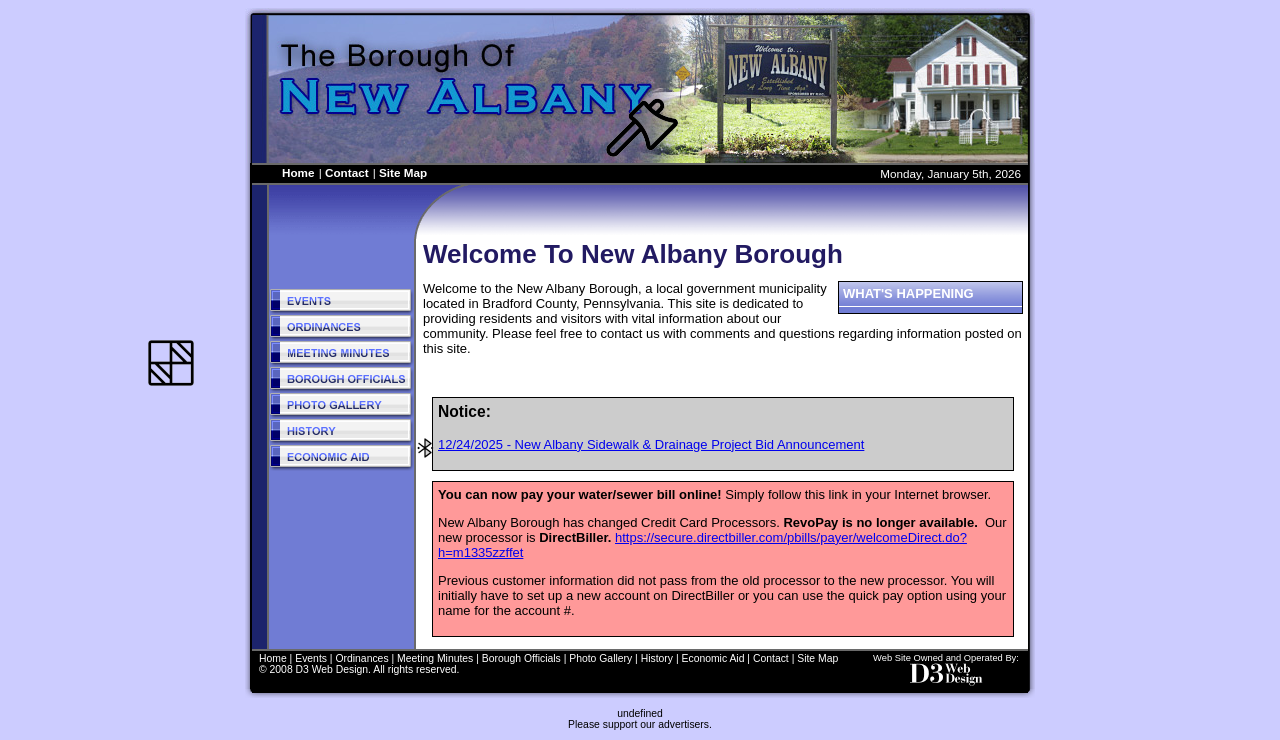 The width and height of the screenshot is (1280, 740). I want to click on bluetooth device connected, so click(425, 448).